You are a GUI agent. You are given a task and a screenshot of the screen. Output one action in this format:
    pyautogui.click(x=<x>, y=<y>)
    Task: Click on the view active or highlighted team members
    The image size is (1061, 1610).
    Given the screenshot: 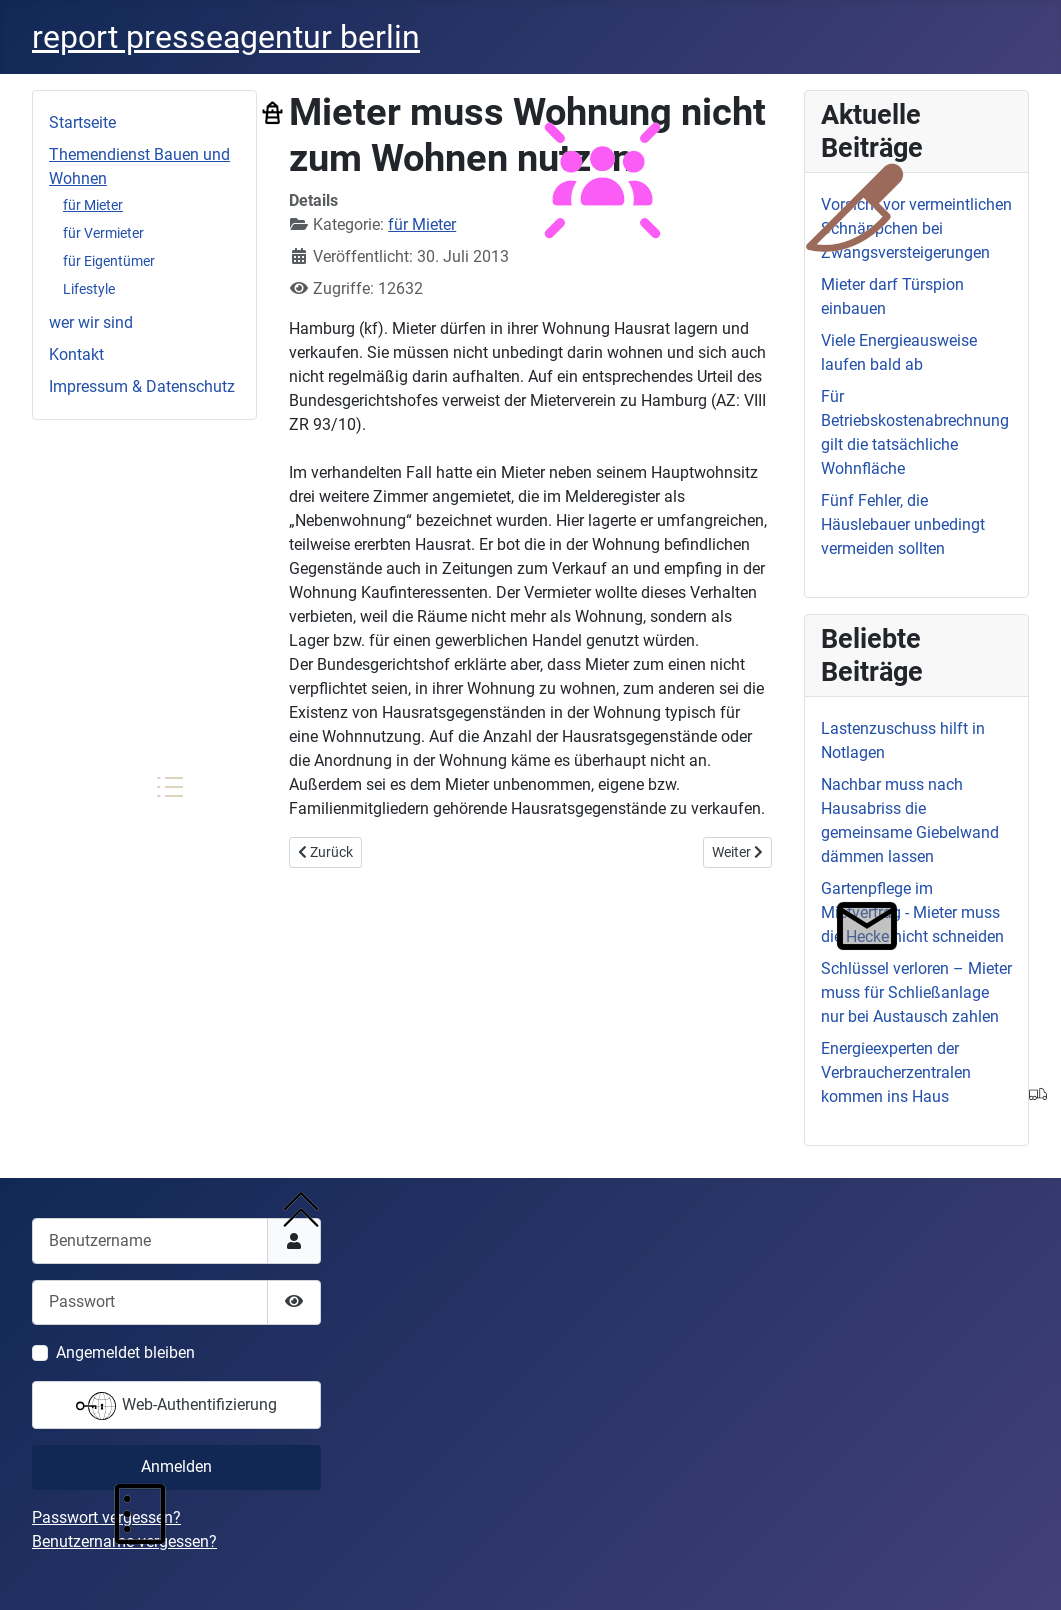 What is the action you would take?
    pyautogui.click(x=602, y=180)
    